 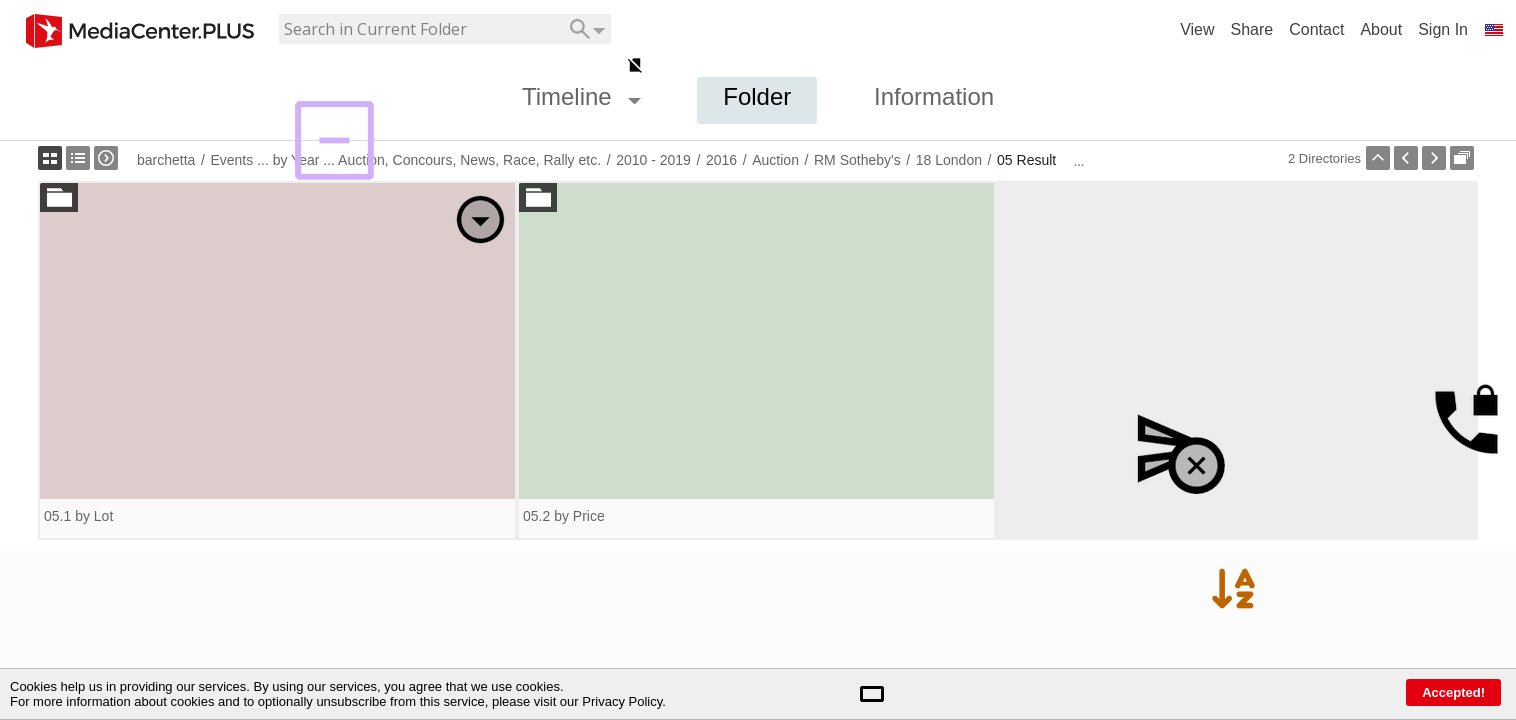 I want to click on sort items alphabetically from A to Z, so click(x=1233, y=588).